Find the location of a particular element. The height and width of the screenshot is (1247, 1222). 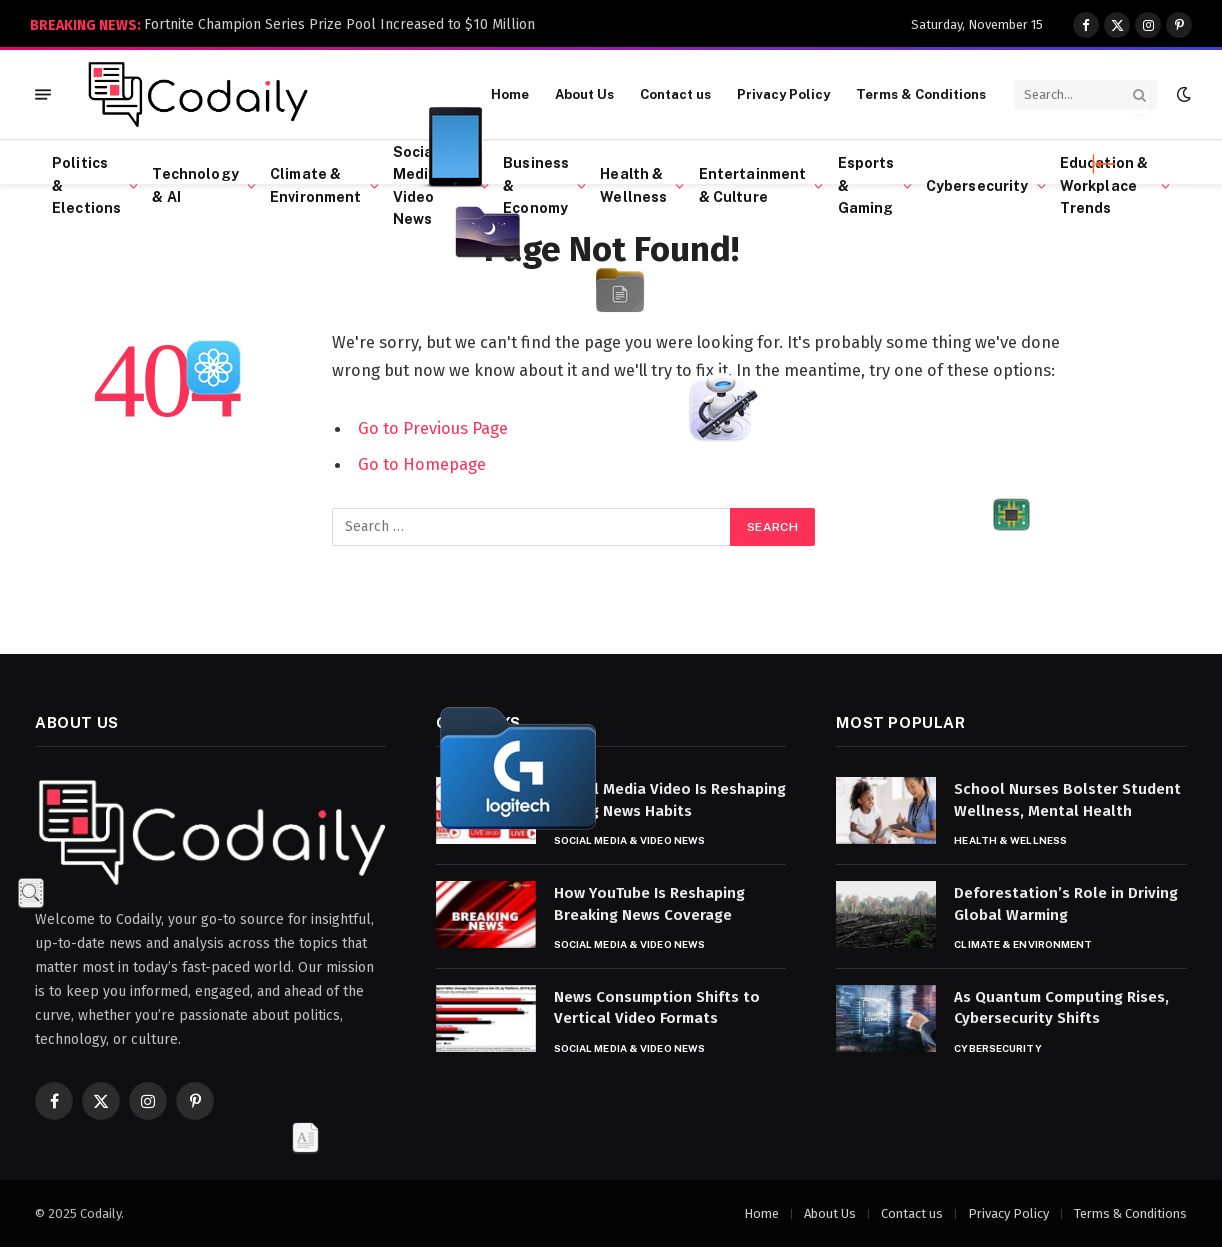

indicates a connected iPad mini device is located at coordinates (455, 139).